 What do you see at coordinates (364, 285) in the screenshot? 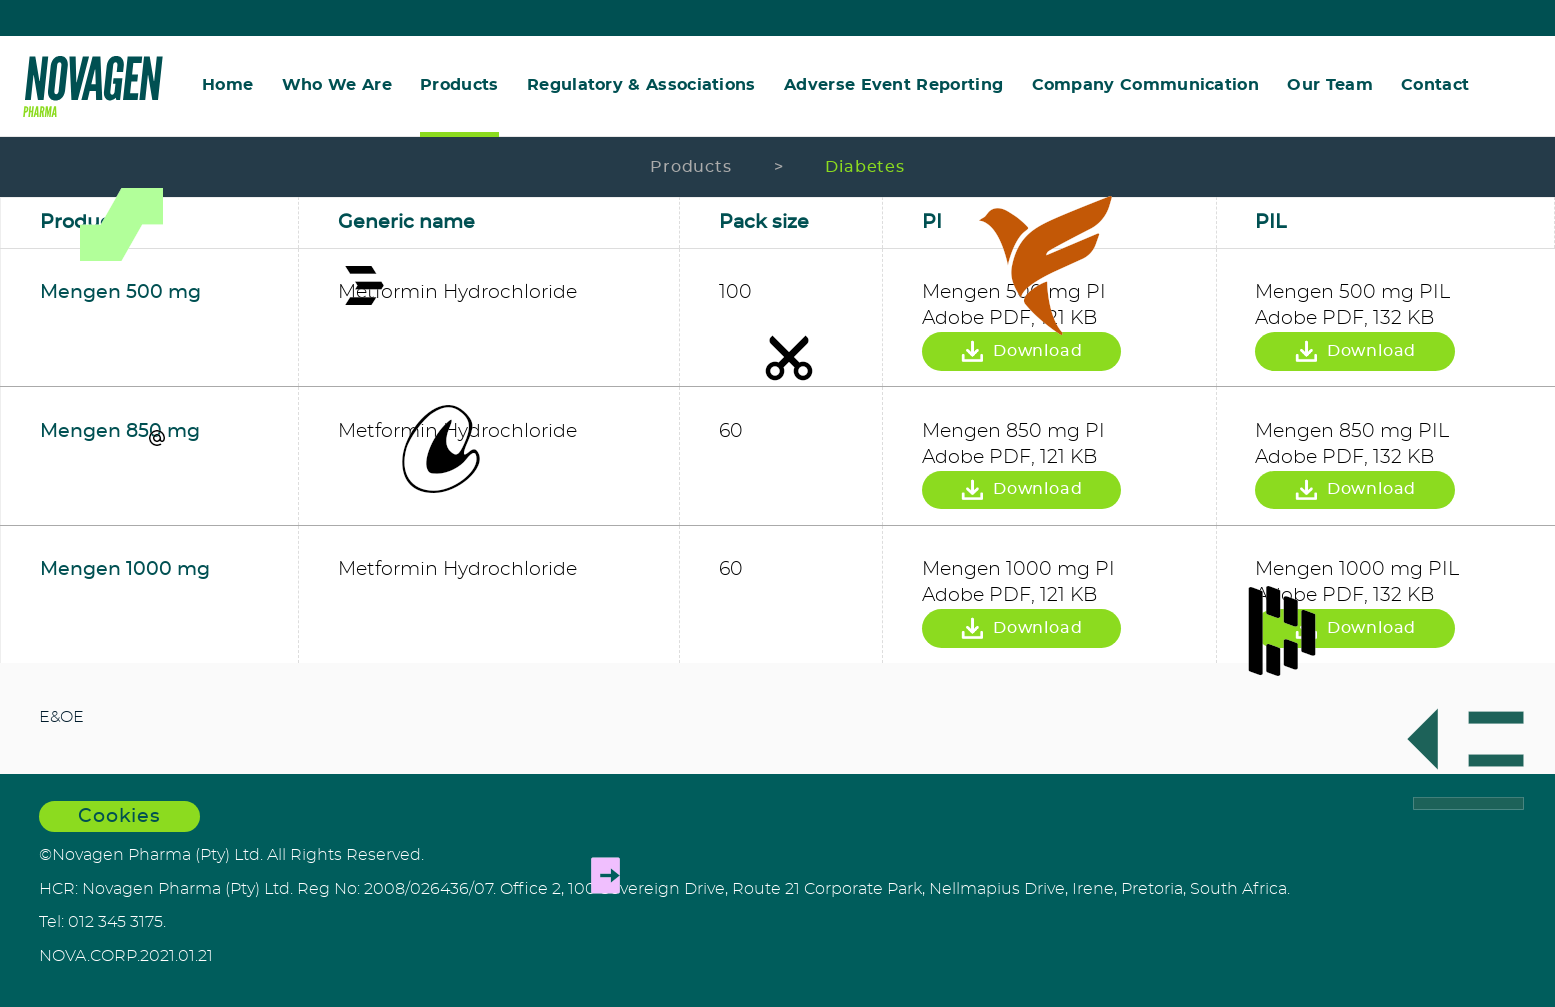
I see `Rundeck logo` at bounding box center [364, 285].